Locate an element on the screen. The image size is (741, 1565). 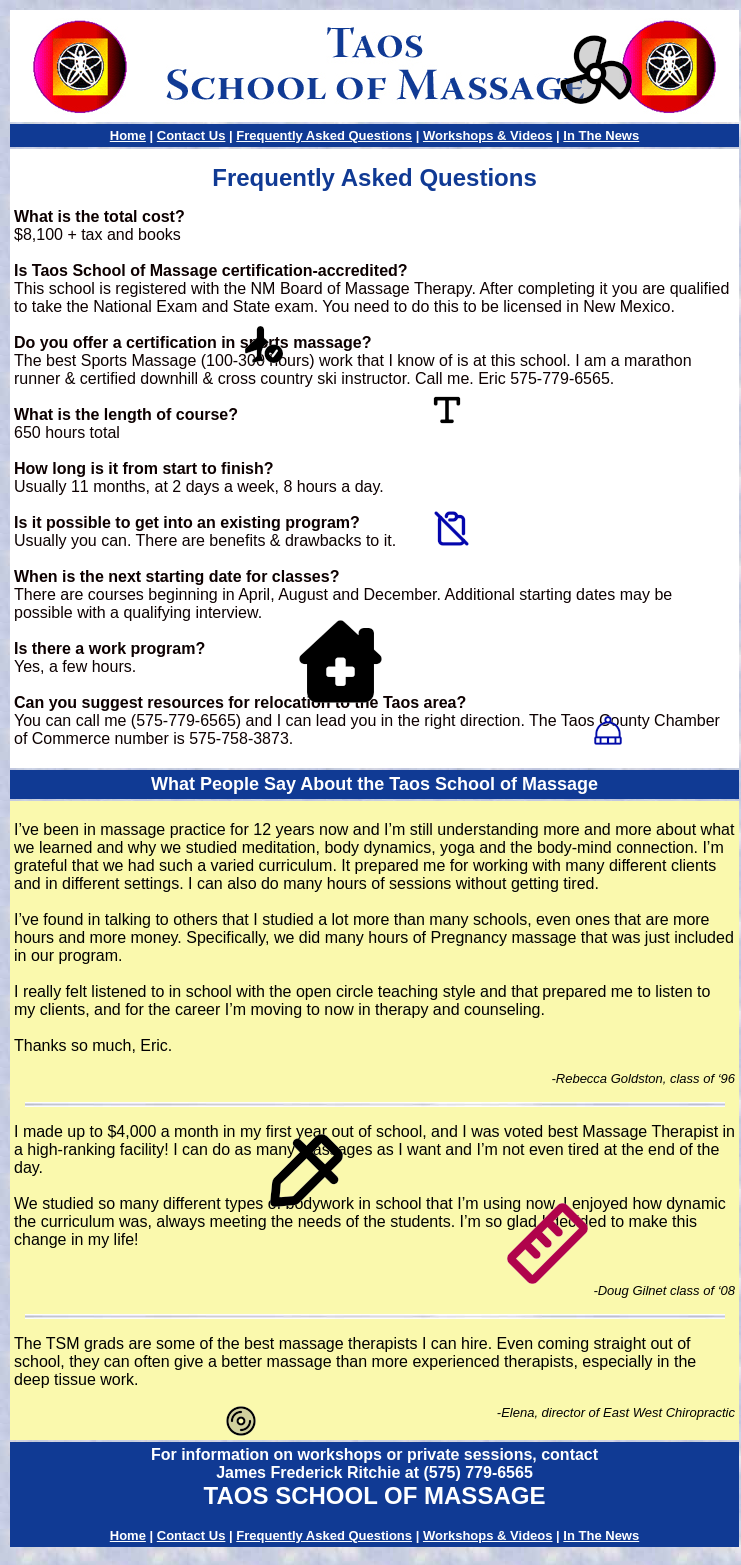
clipboard access disabled is located at coordinates (451, 528).